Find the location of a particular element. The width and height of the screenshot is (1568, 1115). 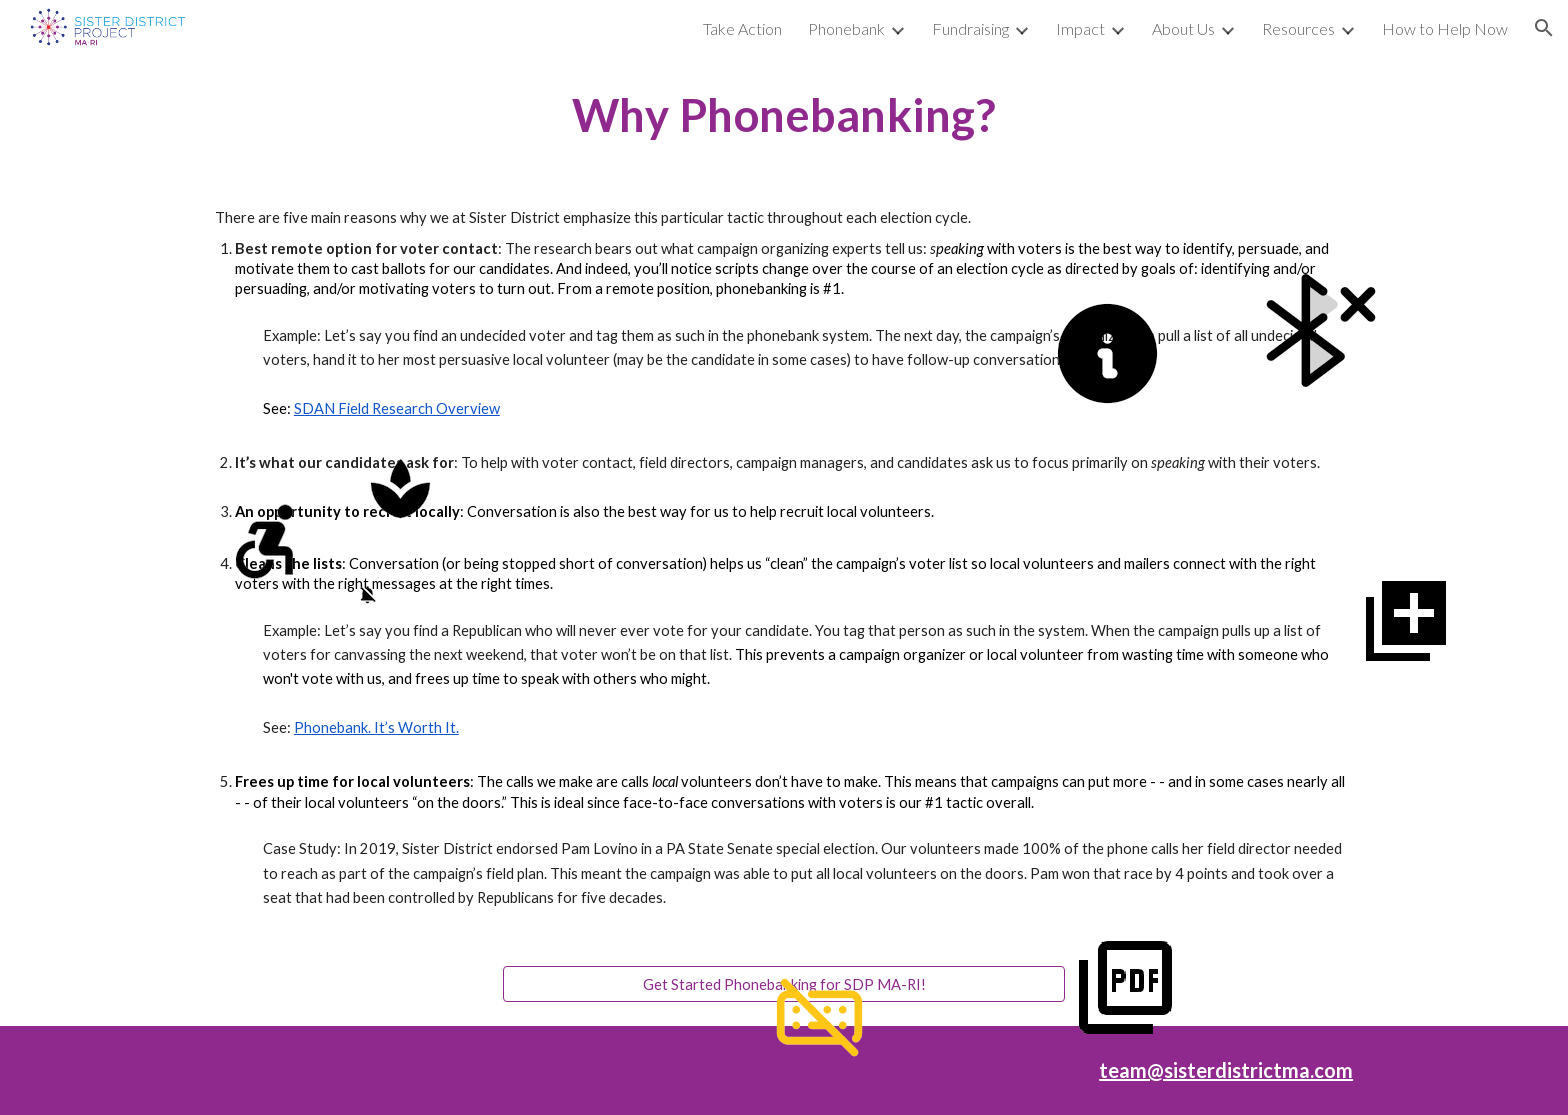

bluetooth is disabled or turned off is located at coordinates (1314, 330).